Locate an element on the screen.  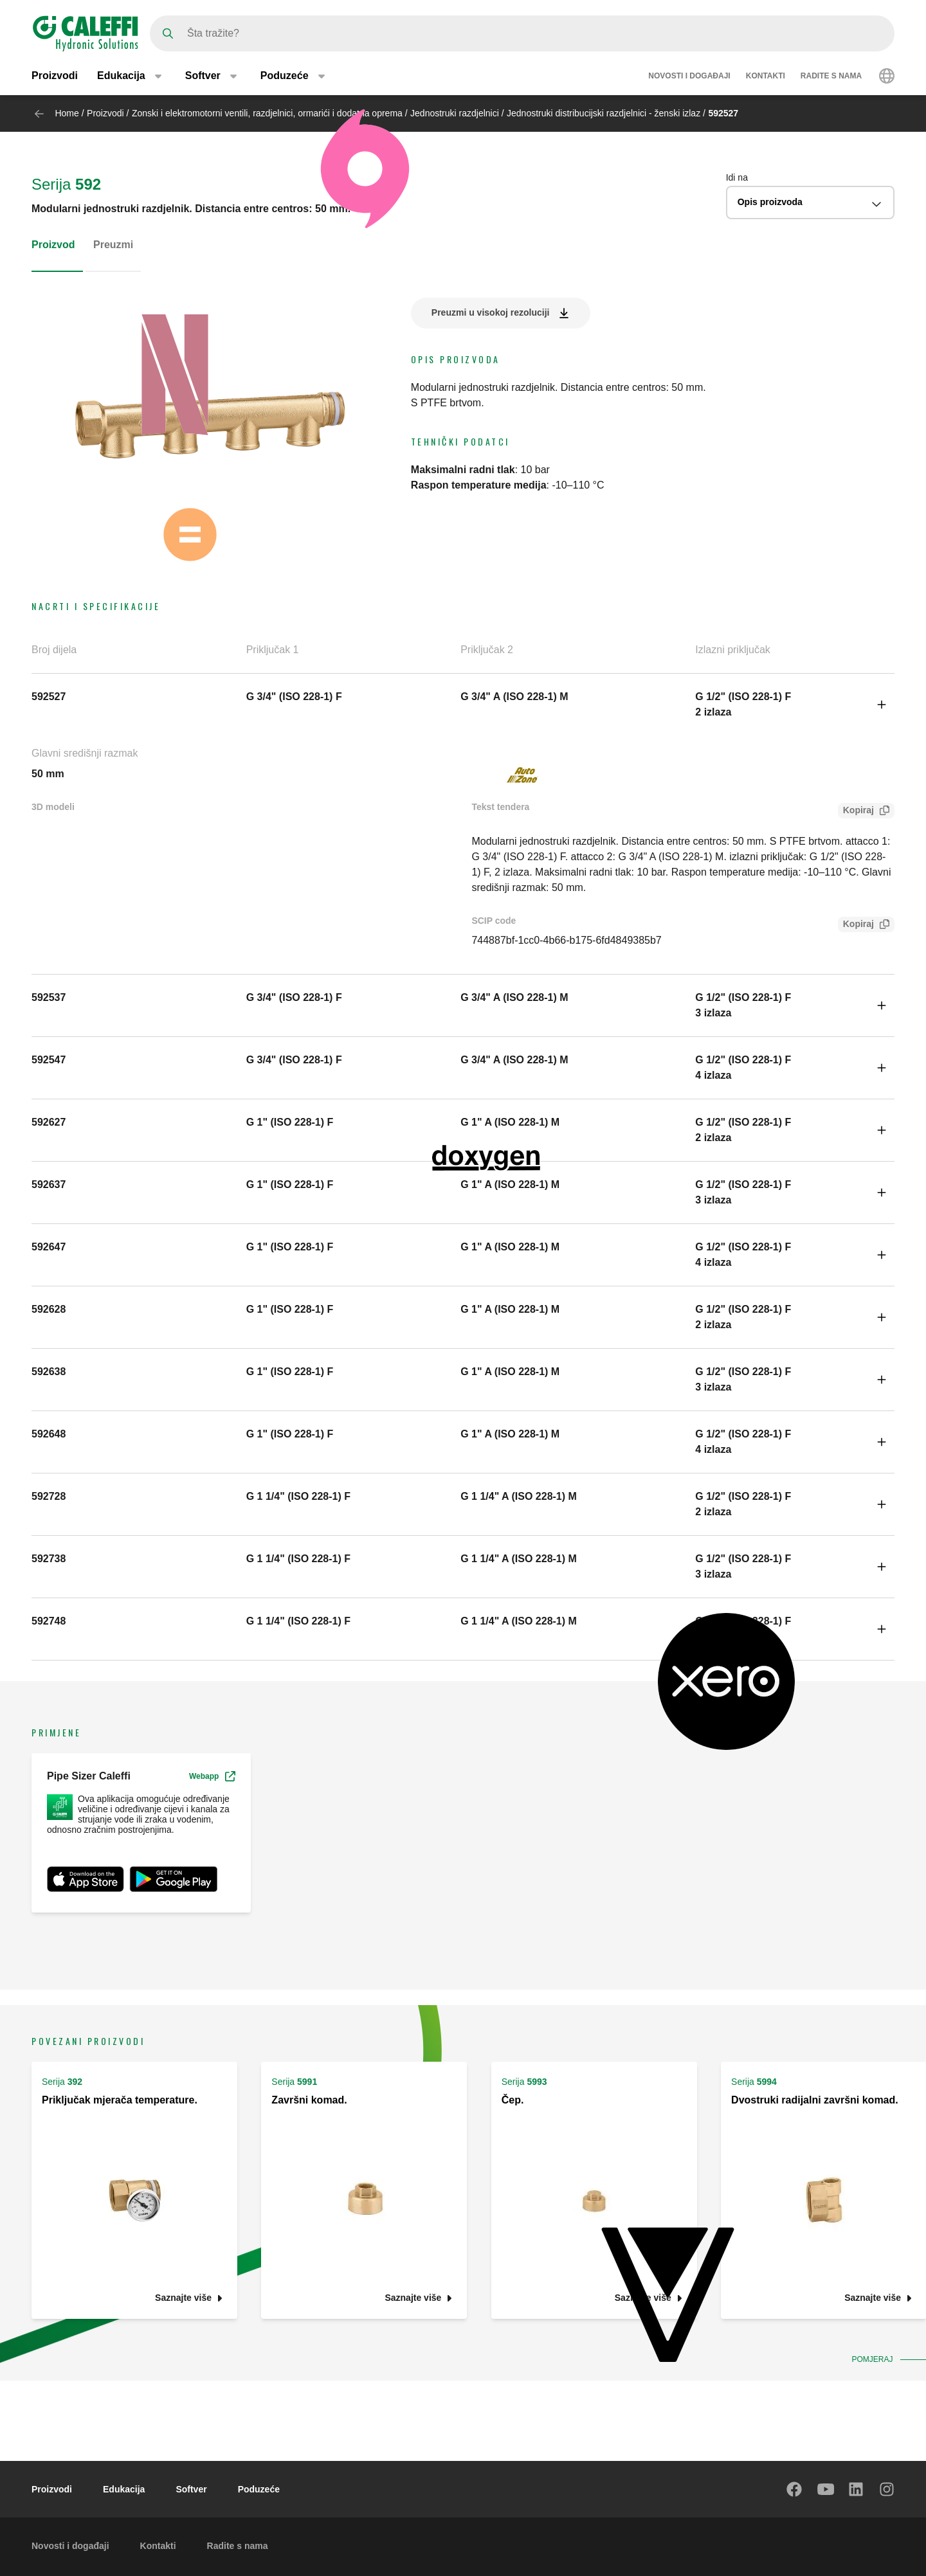
launch Origin gaming client is located at coordinates (365, 168).